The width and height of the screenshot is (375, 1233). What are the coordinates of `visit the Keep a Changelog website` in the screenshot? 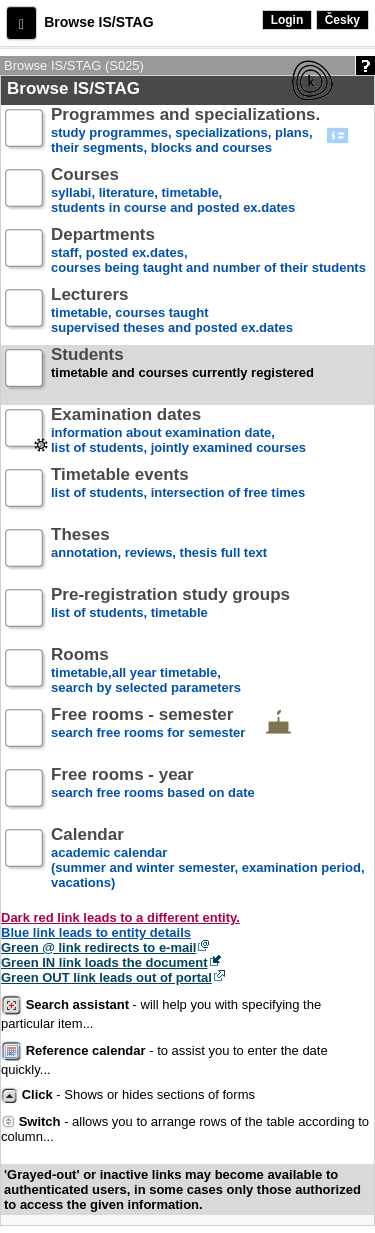 It's located at (312, 80).